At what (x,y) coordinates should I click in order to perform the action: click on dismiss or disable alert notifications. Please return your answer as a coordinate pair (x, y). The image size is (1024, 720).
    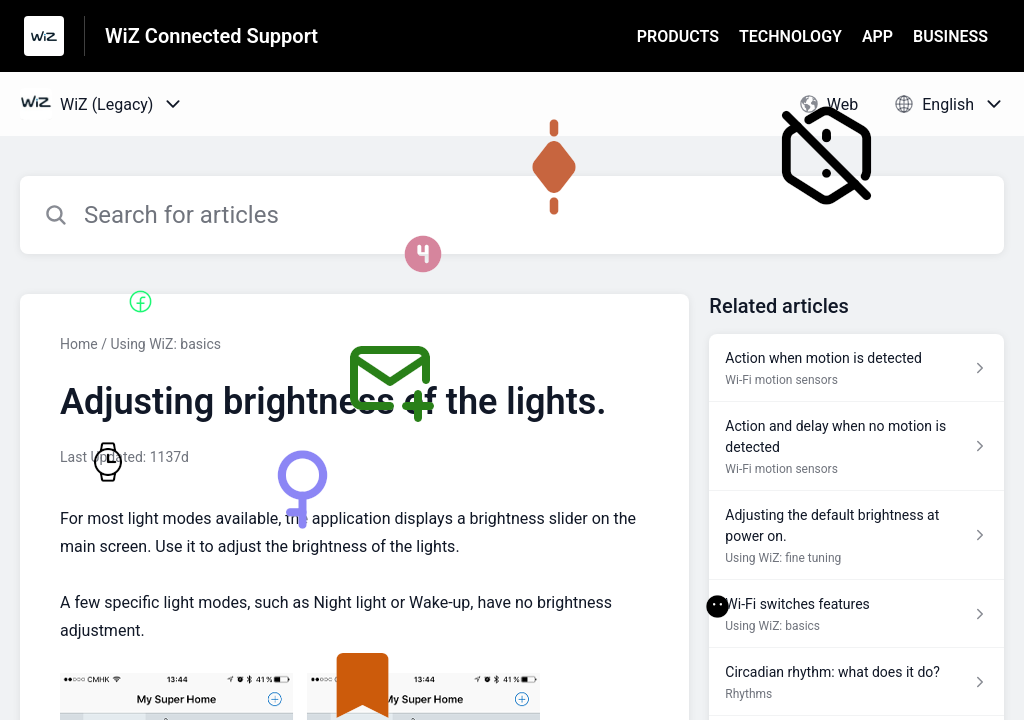
    Looking at the image, I should click on (826, 155).